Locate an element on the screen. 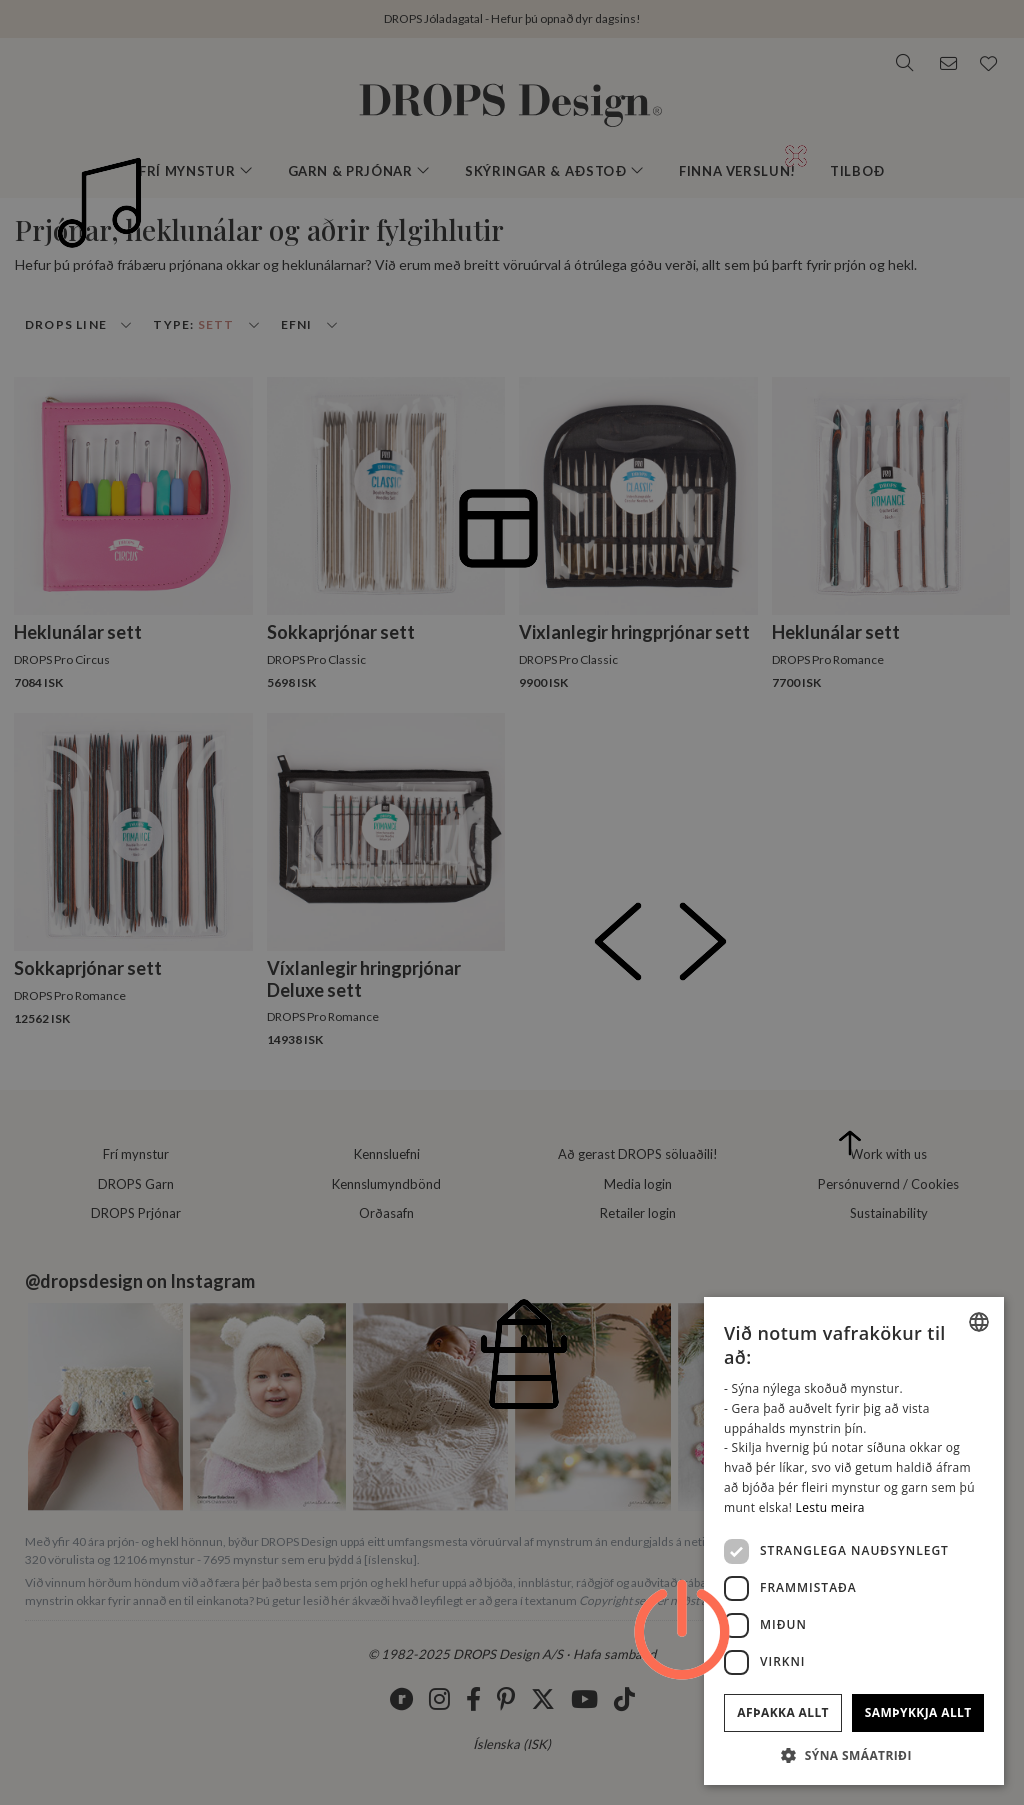  access music or audio player is located at coordinates (104, 204).